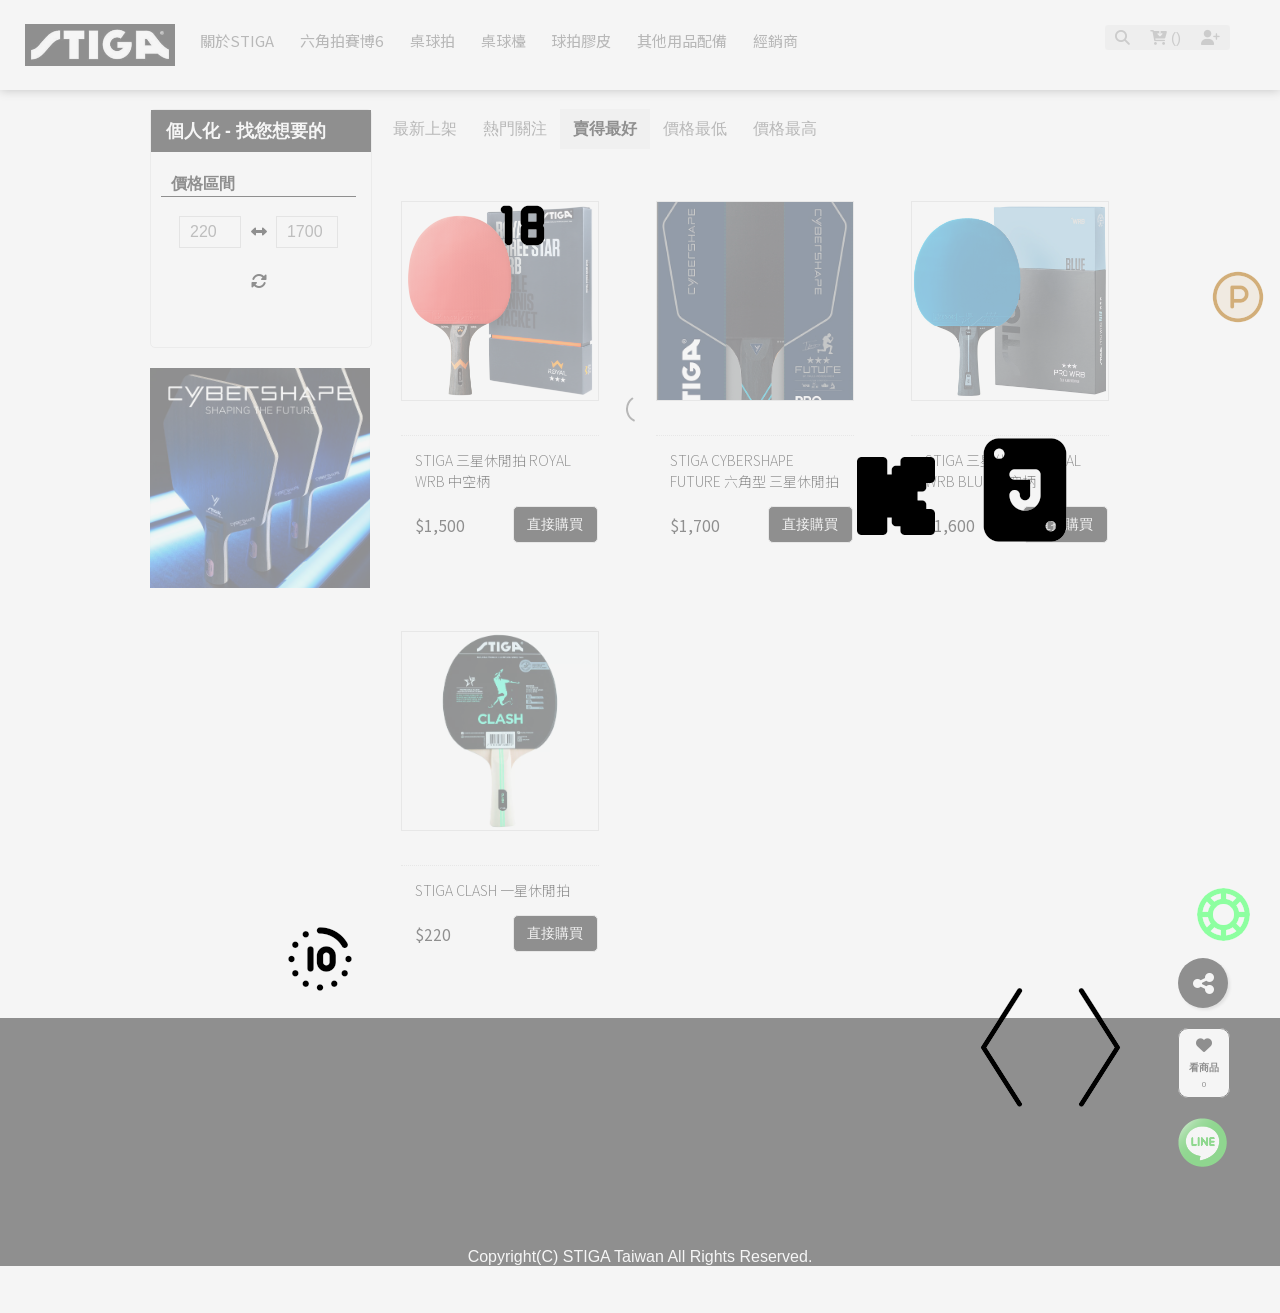  I want to click on indicates parking availability or location, so click(1238, 297).